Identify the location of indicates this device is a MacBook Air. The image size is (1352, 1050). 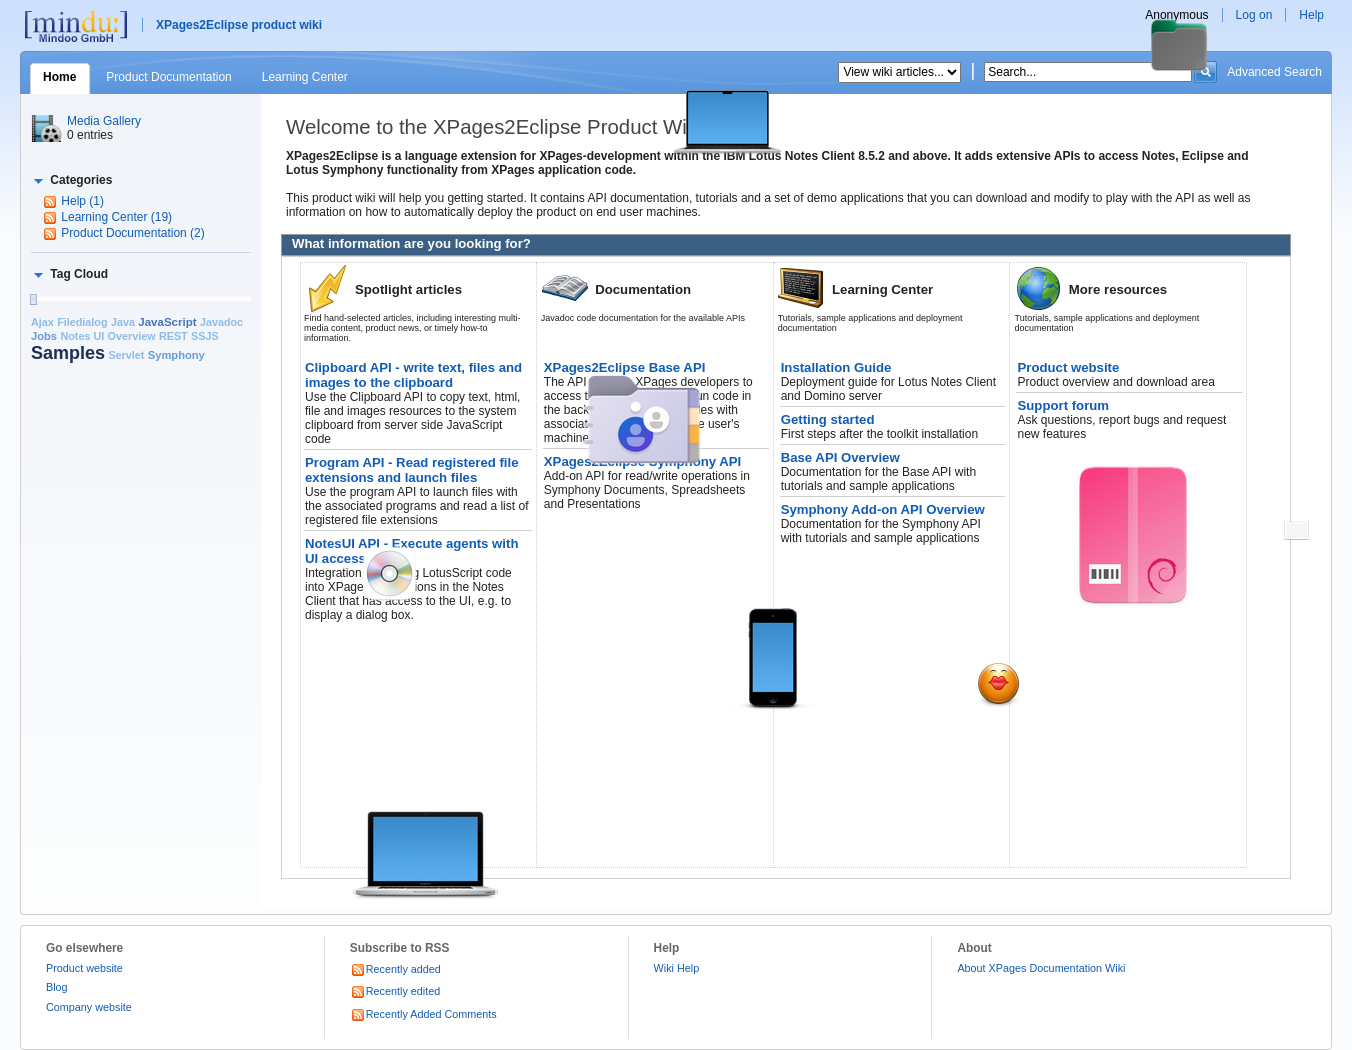
(727, 112).